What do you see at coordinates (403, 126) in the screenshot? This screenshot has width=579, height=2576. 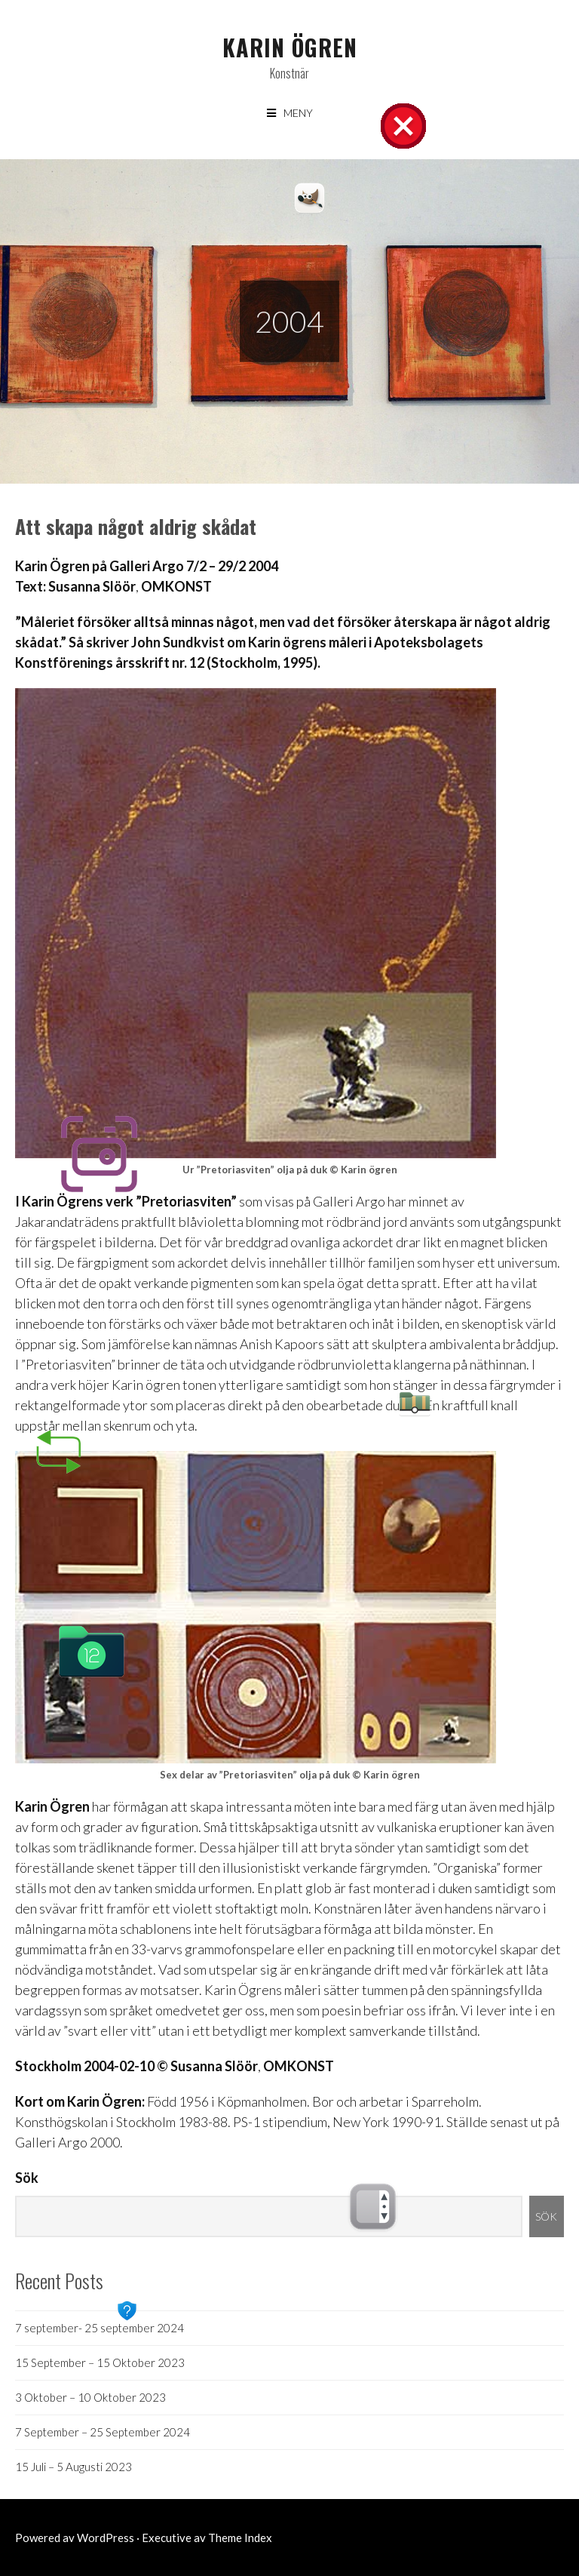 I see `indicates a OneDrive sync error` at bounding box center [403, 126].